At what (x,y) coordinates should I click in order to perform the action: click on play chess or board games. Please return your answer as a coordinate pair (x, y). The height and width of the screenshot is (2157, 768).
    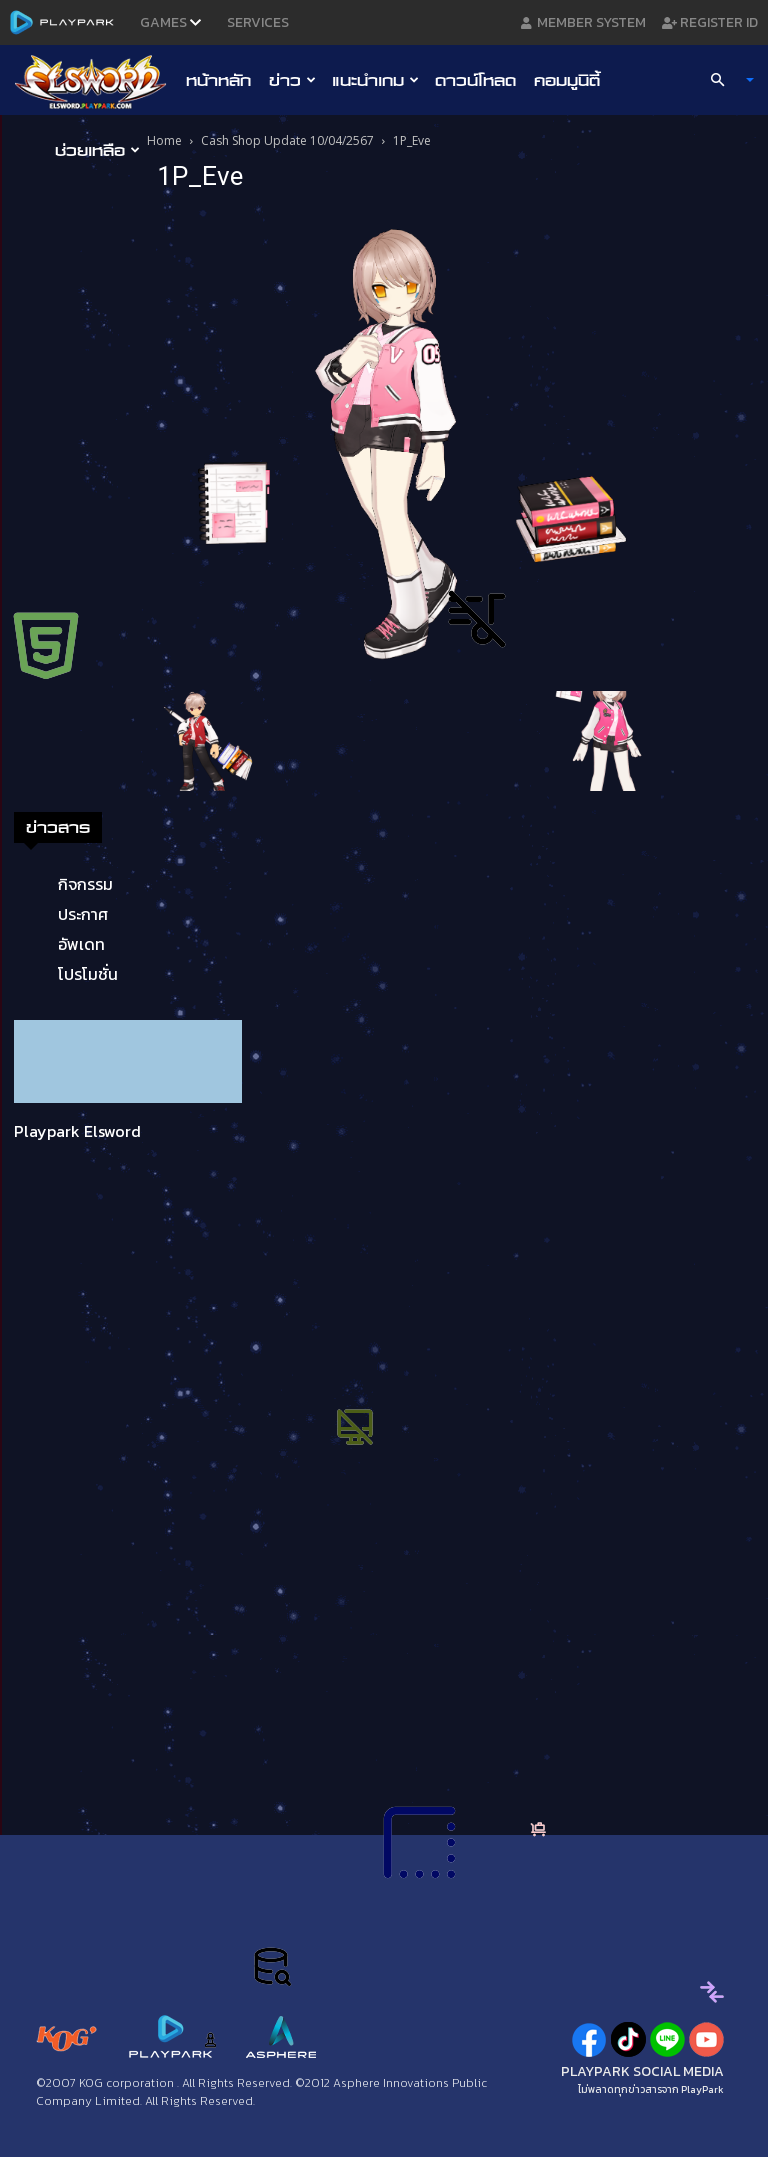
    Looking at the image, I should click on (210, 2040).